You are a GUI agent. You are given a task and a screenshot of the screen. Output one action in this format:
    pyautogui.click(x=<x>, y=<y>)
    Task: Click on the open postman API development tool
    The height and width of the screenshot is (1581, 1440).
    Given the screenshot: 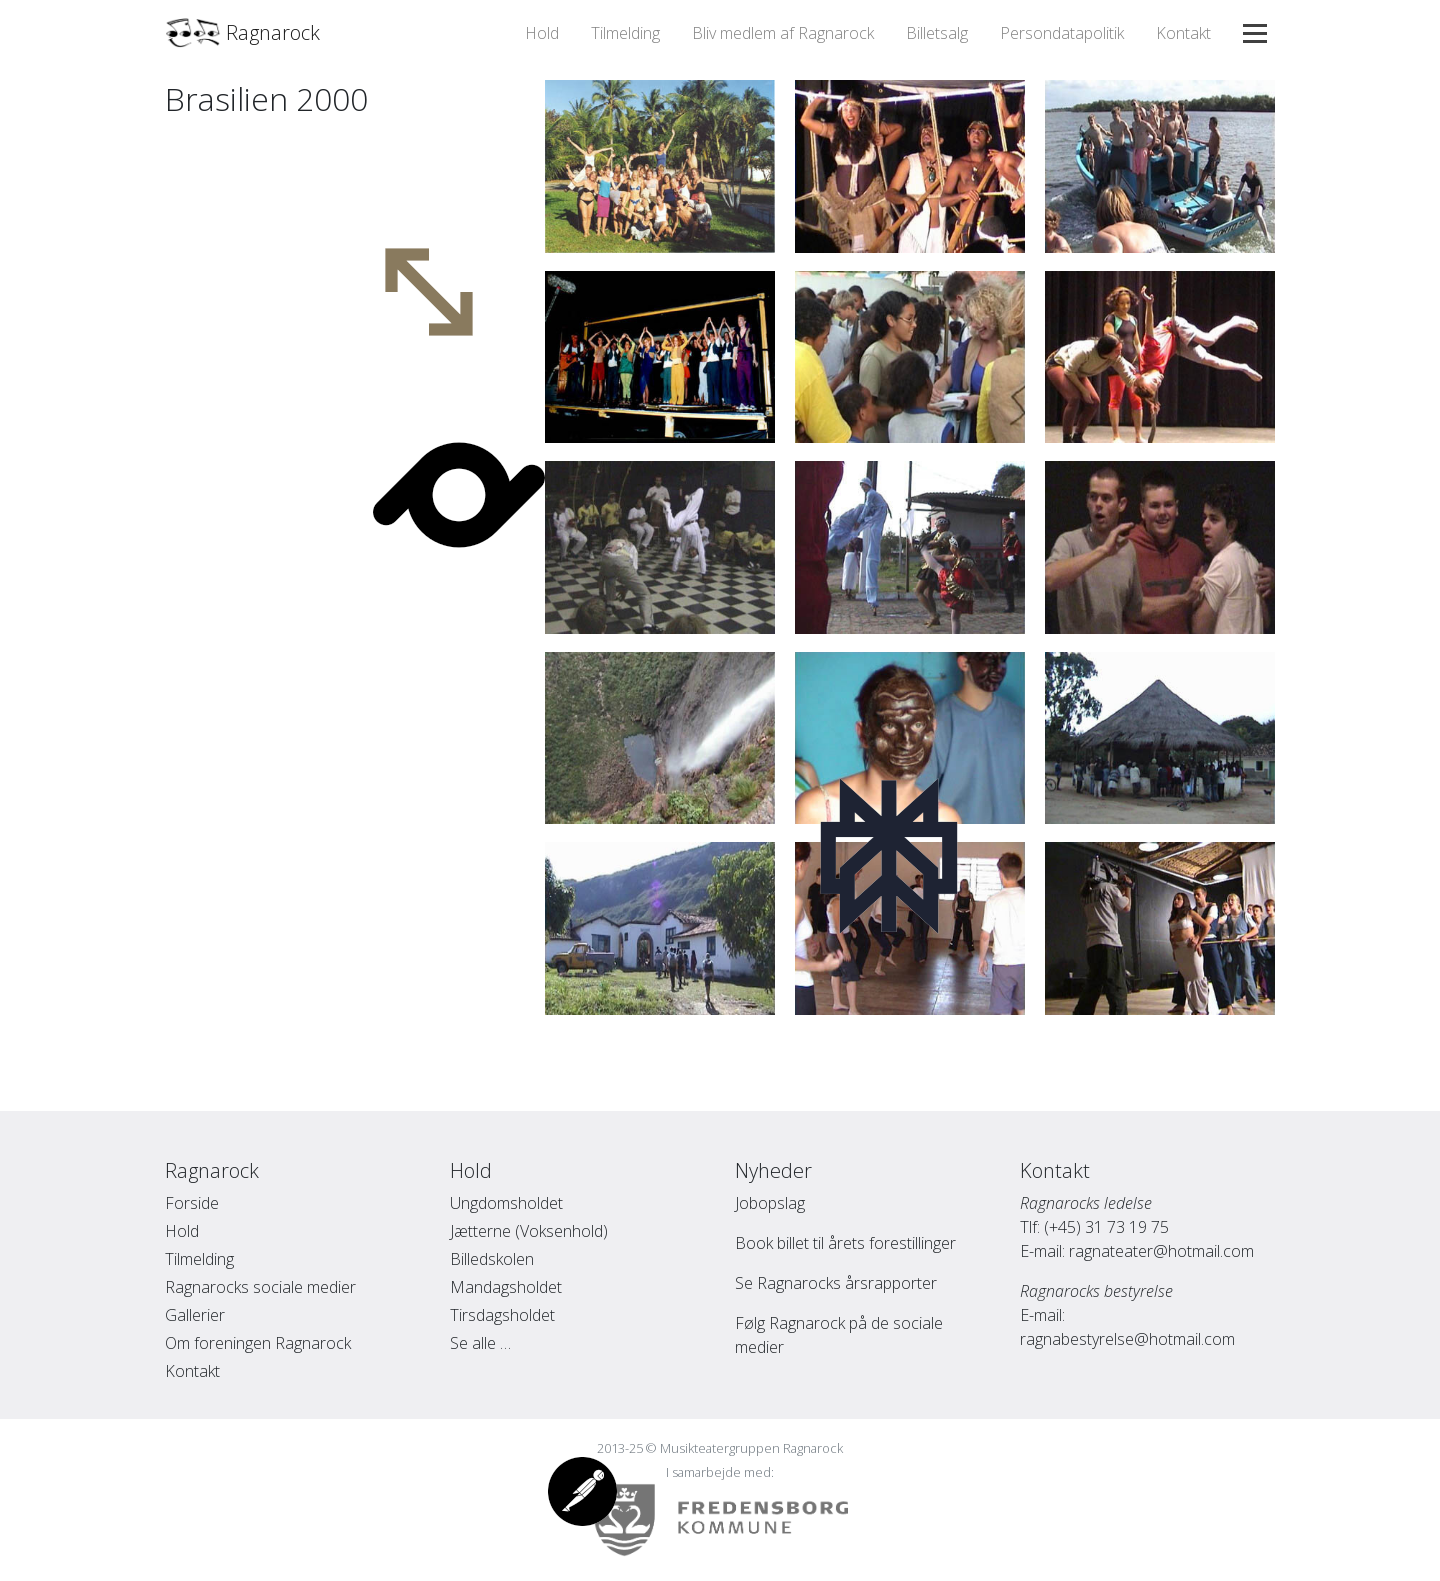 What is the action you would take?
    pyautogui.click(x=582, y=1491)
    